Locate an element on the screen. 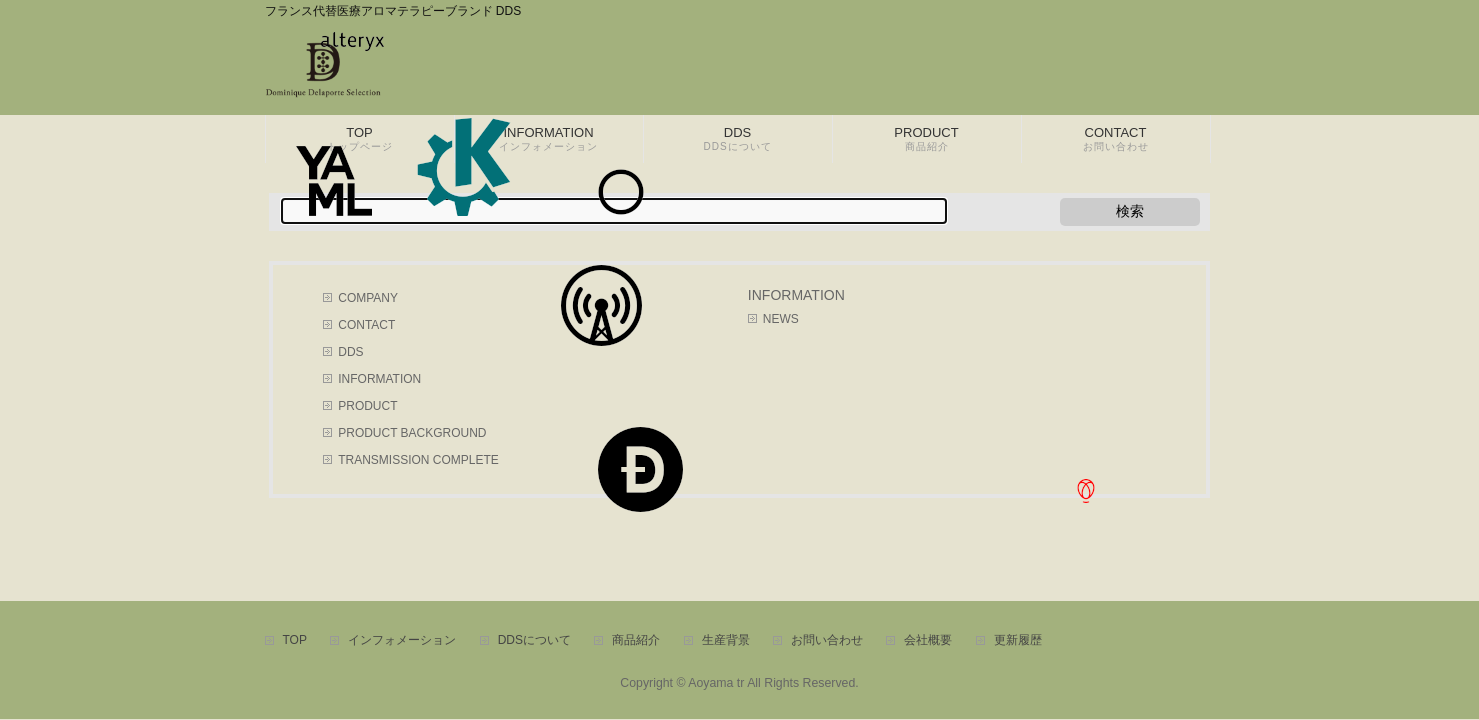 Image resolution: width=1479 pixels, height=720 pixels. alteryx logo - link to alteryx data analytics platform is located at coordinates (352, 41).